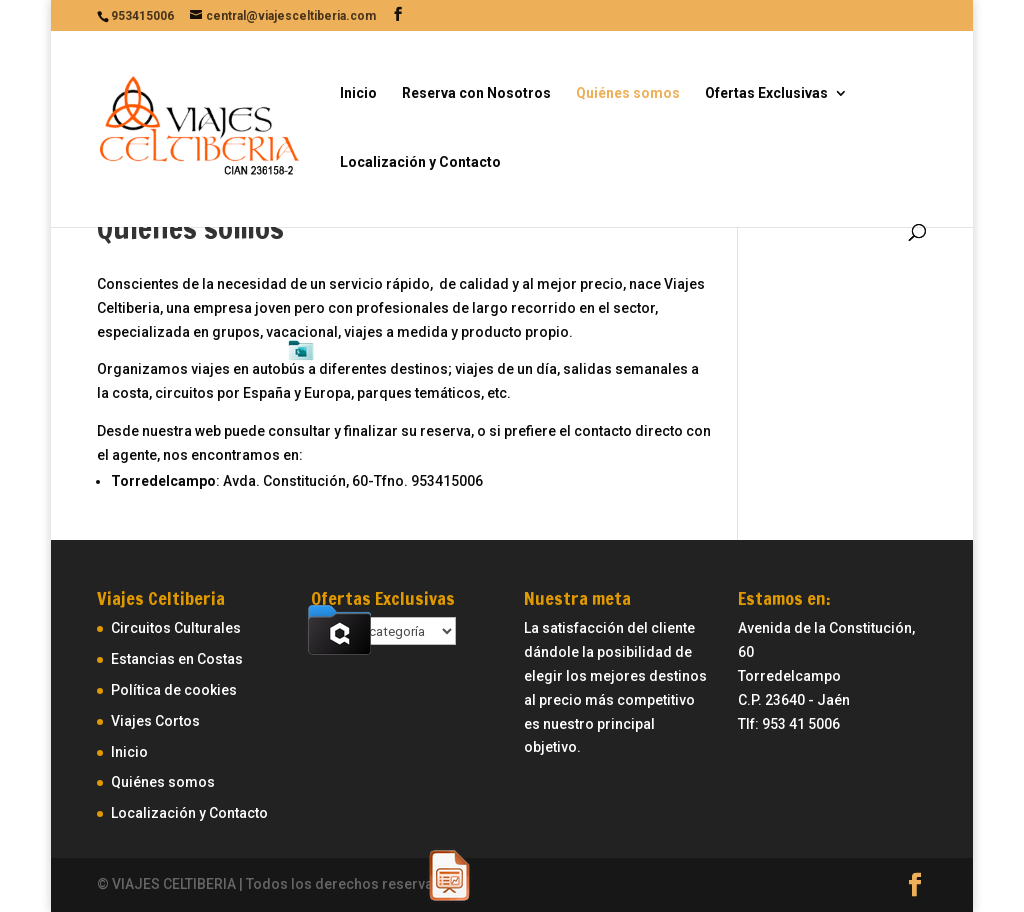 The image size is (1024, 912). I want to click on open quixel assets folder, so click(339, 631).